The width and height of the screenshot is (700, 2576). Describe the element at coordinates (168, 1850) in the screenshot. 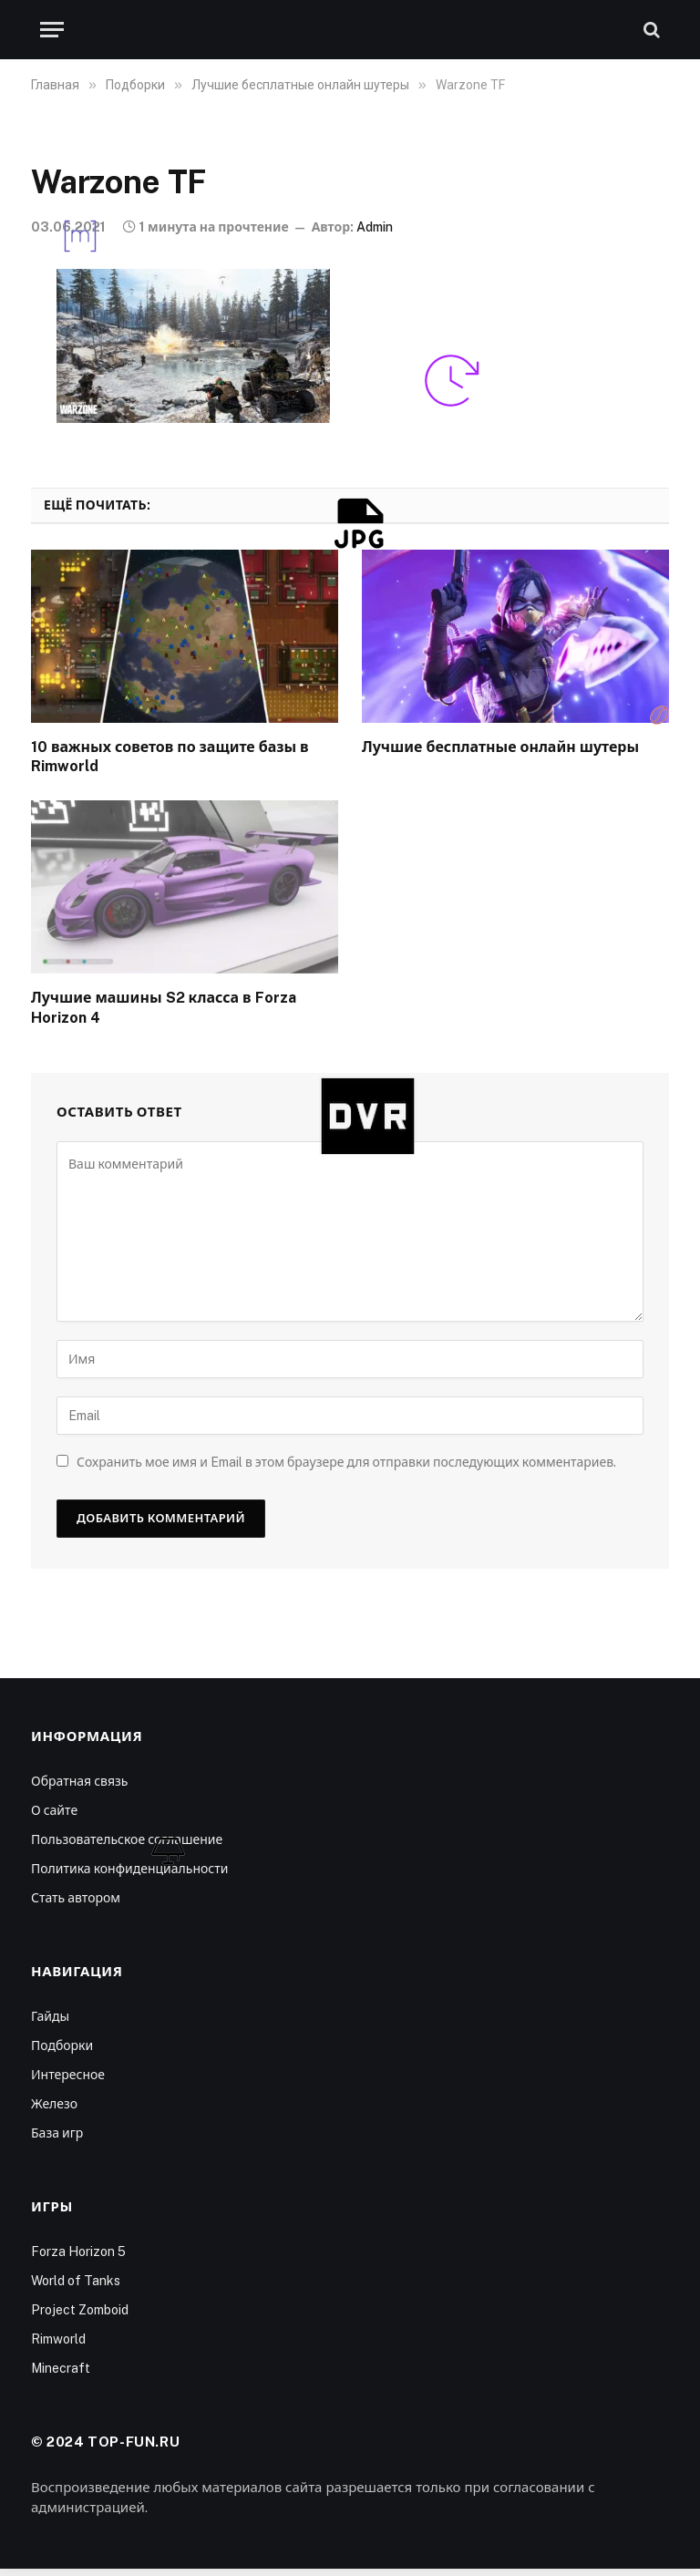

I see `toggle desk lamp or reading light` at that location.